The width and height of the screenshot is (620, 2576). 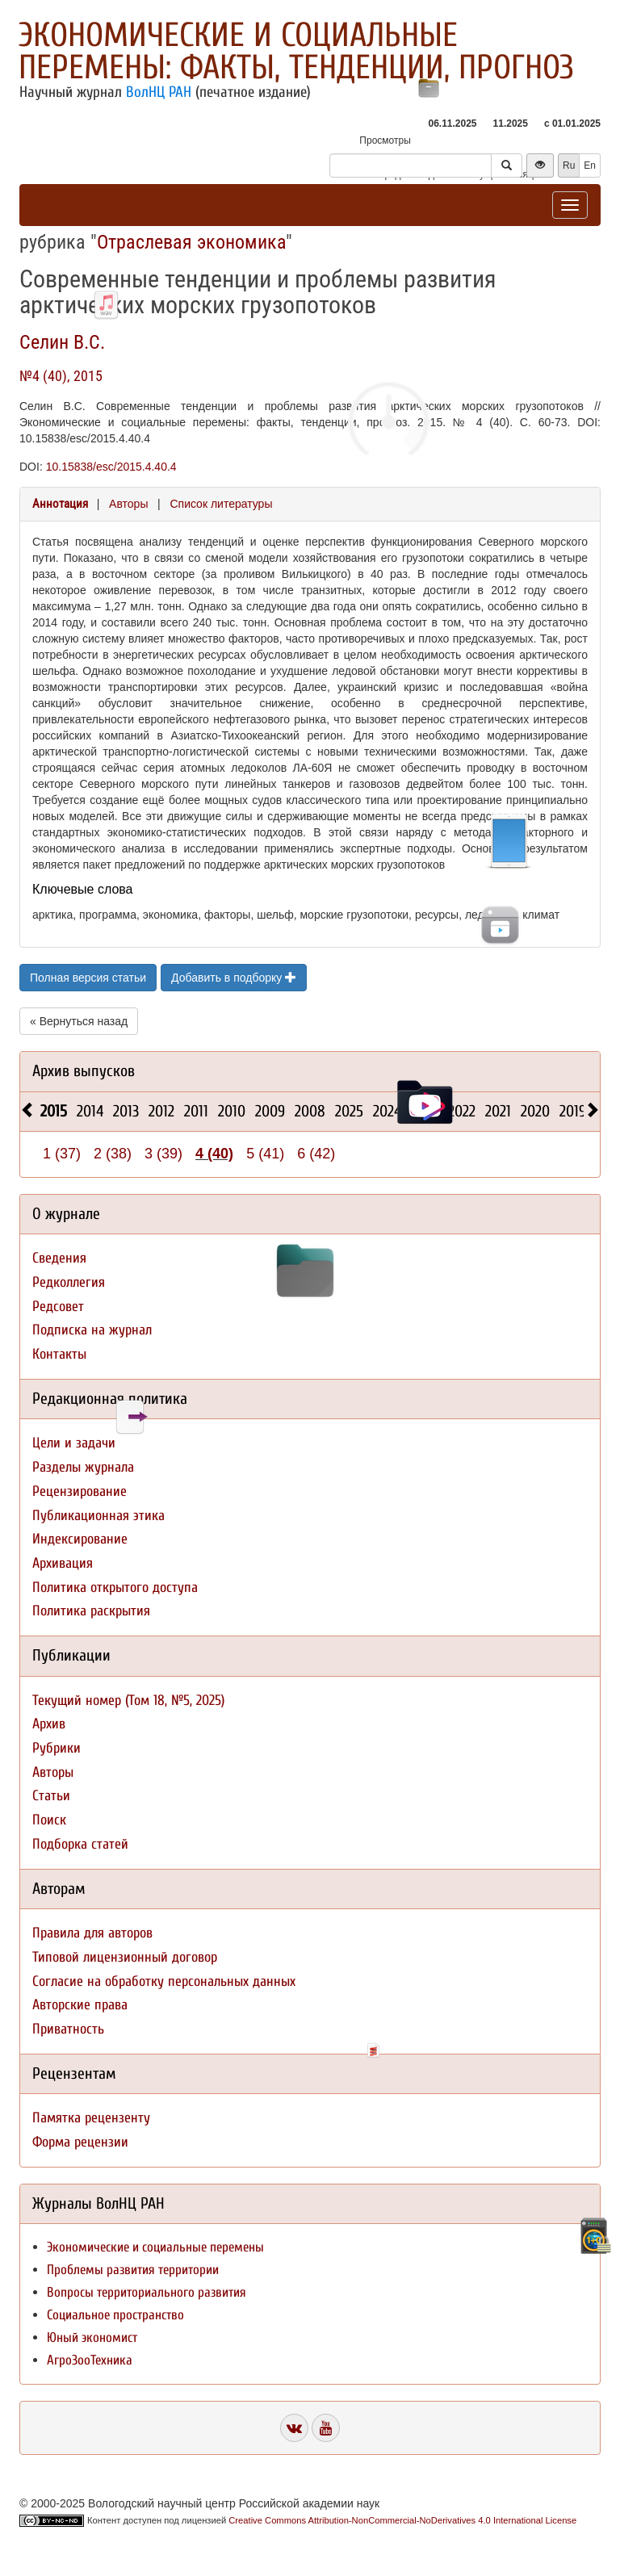 What do you see at coordinates (388, 418) in the screenshot?
I see `view system performance metrics` at bounding box center [388, 418].